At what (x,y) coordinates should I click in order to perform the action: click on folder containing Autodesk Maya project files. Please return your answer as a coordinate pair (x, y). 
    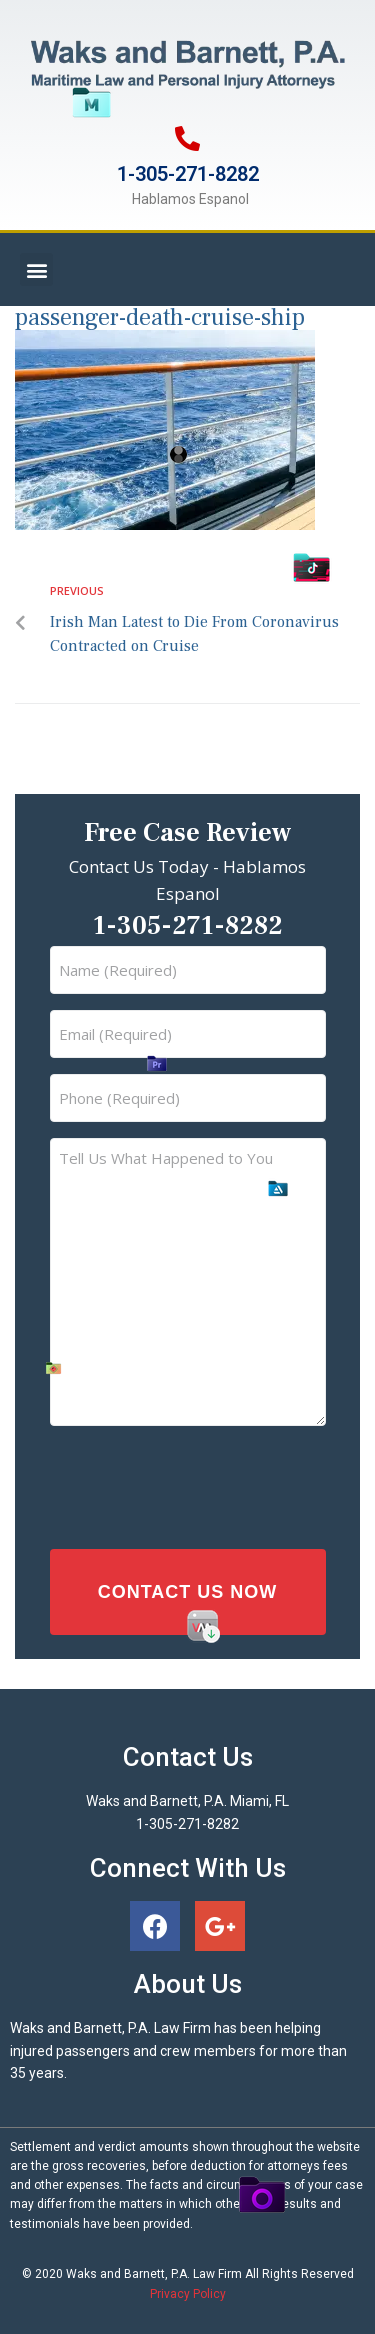
    Looking at the image, I should click on (91, 103).